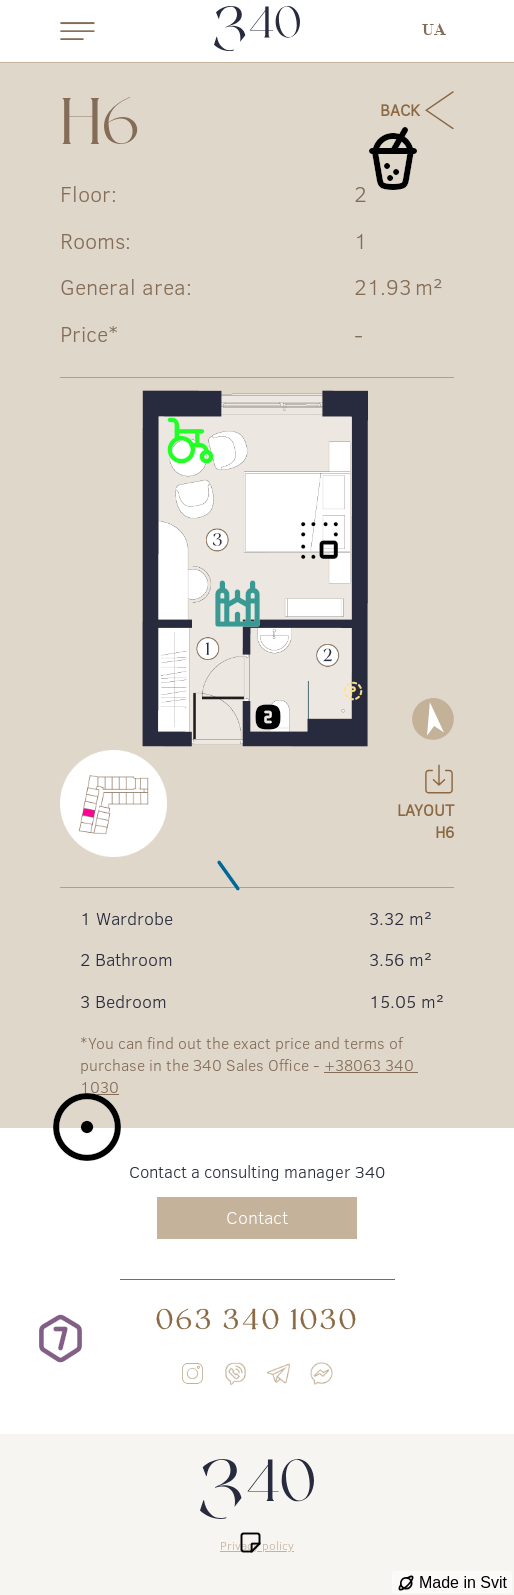 Image resolution: width=514 pixels, height=1595 pixels. I want to click on create a new note, so click(250, 1542).